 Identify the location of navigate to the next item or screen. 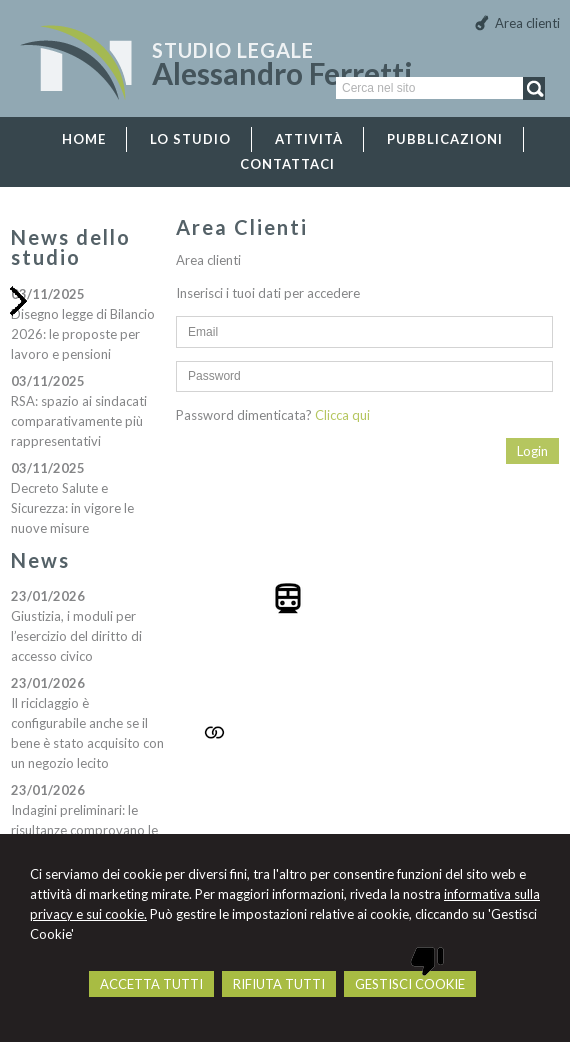
(18, 301).